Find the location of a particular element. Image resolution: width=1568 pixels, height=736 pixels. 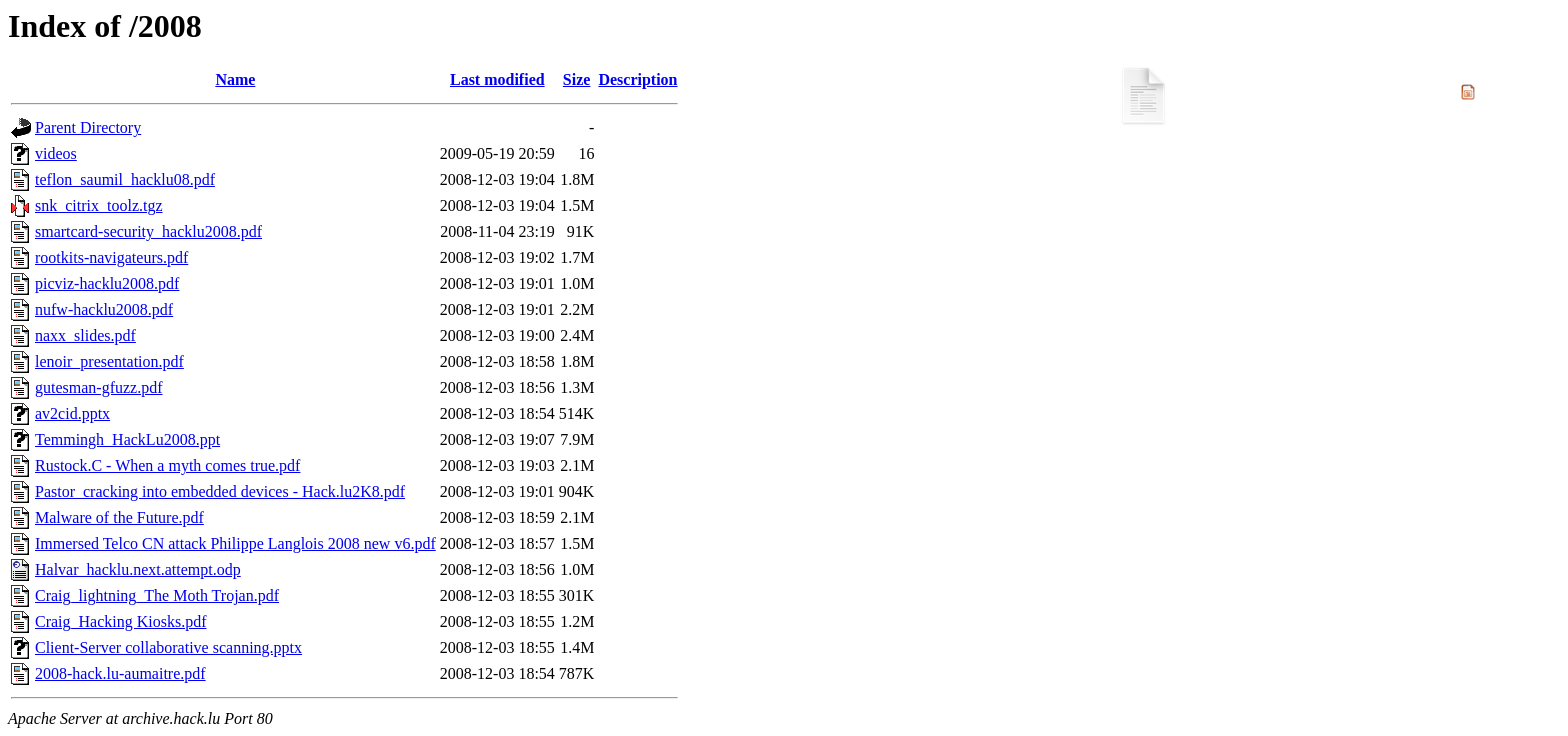

libreoffice impress presentation template file is located at coordinates (1468, 92).